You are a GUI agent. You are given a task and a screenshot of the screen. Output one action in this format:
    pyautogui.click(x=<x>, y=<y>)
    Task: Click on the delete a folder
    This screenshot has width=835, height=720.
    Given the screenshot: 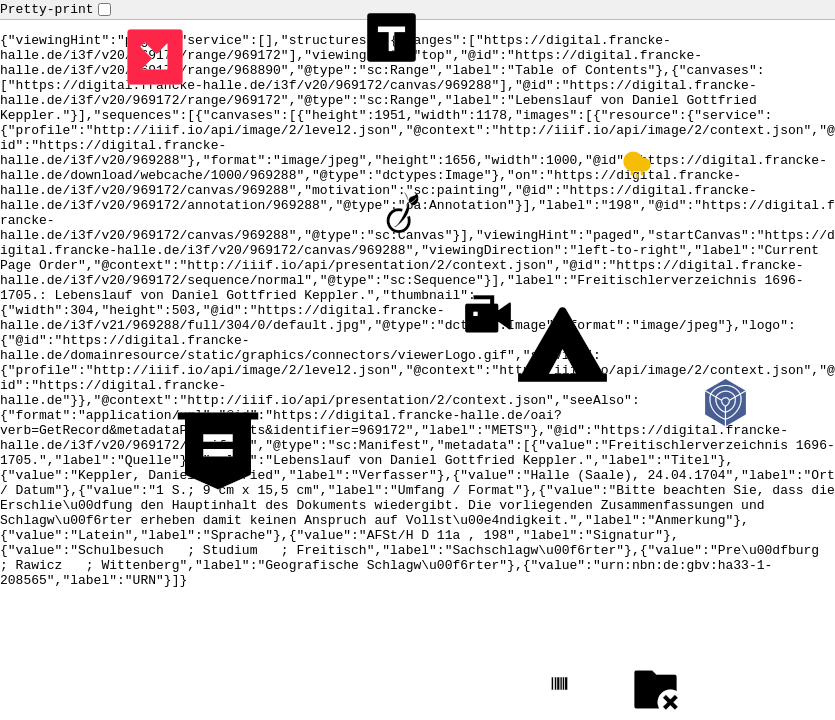 What is the action you would take?
    pyautogui.click(x=655, y=689)
    